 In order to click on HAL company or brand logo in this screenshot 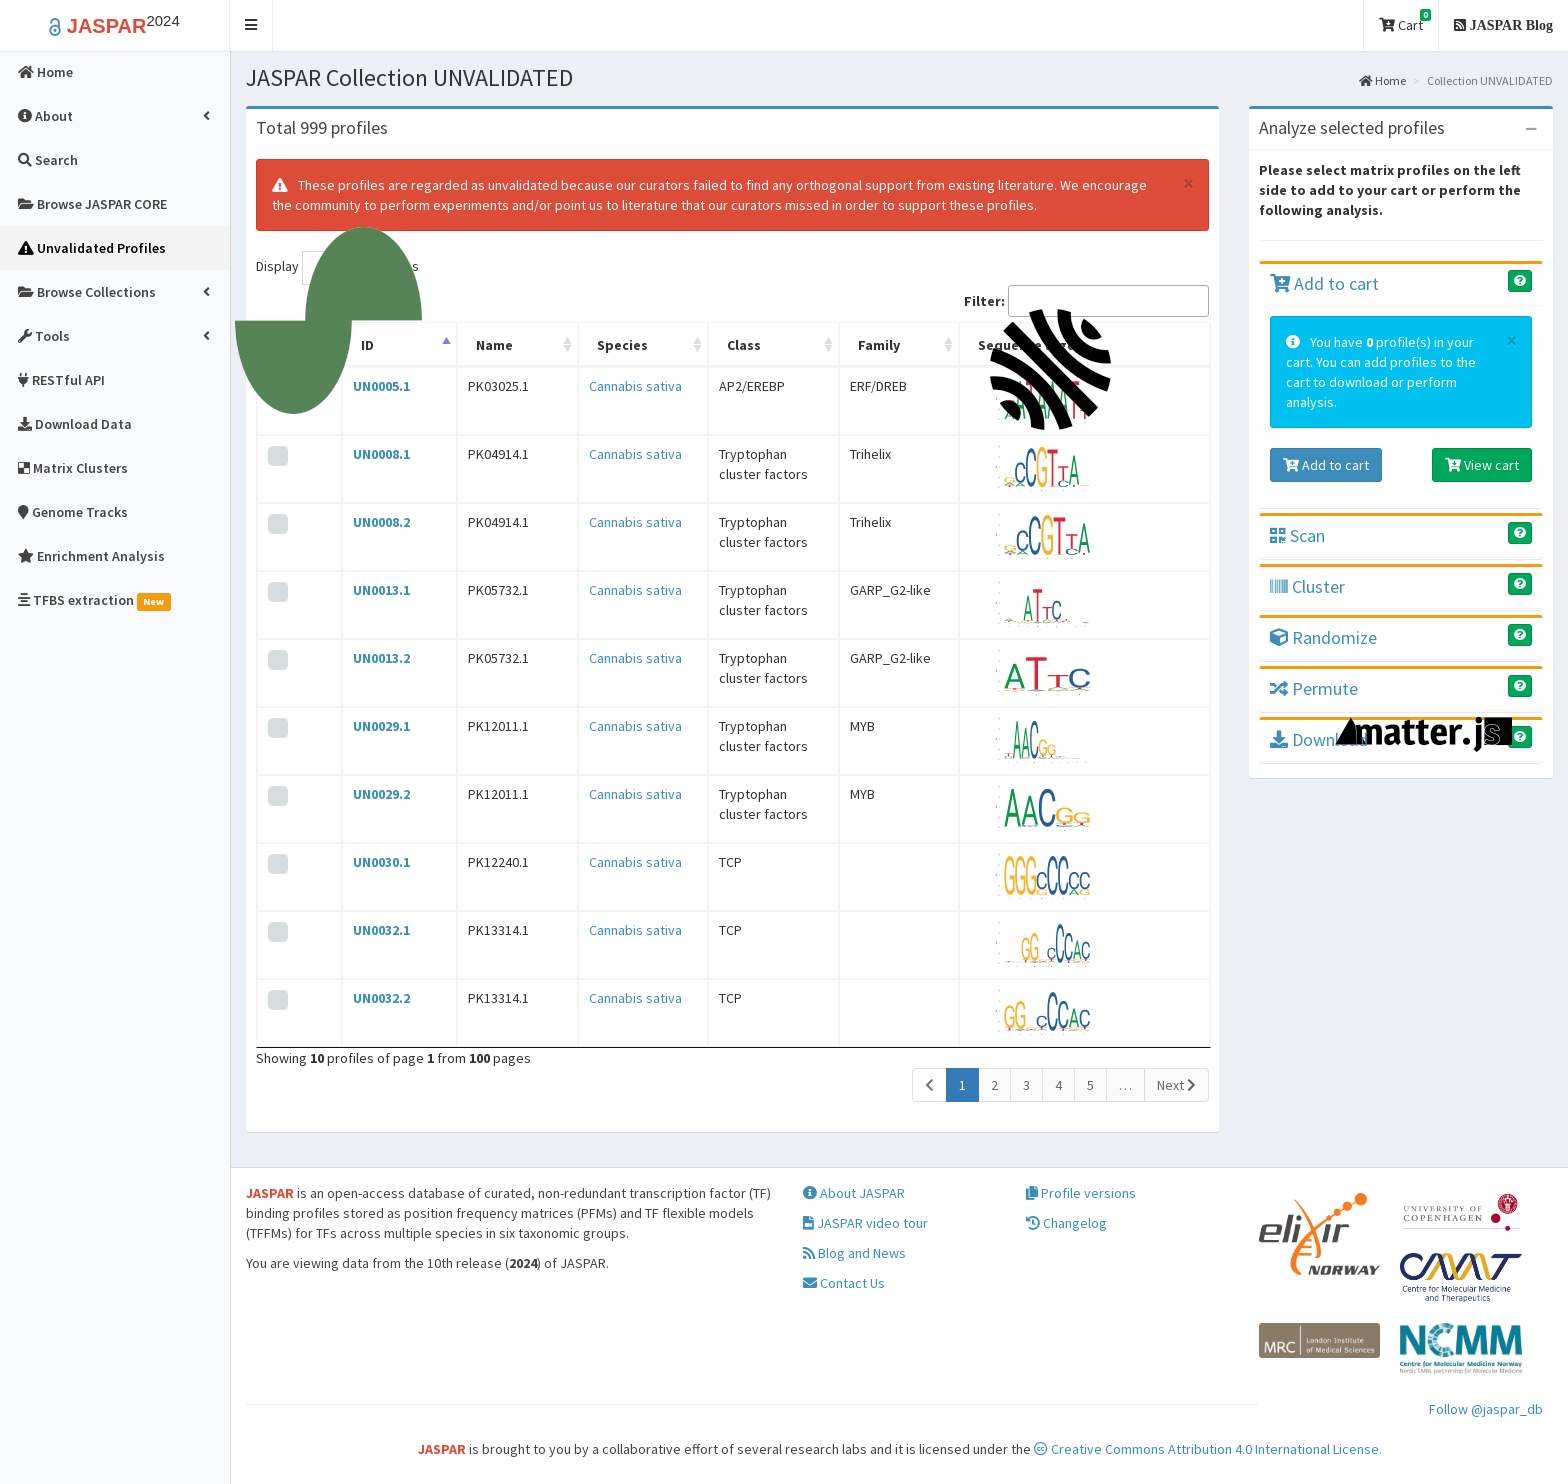, I will do `click(1050, 369)`.